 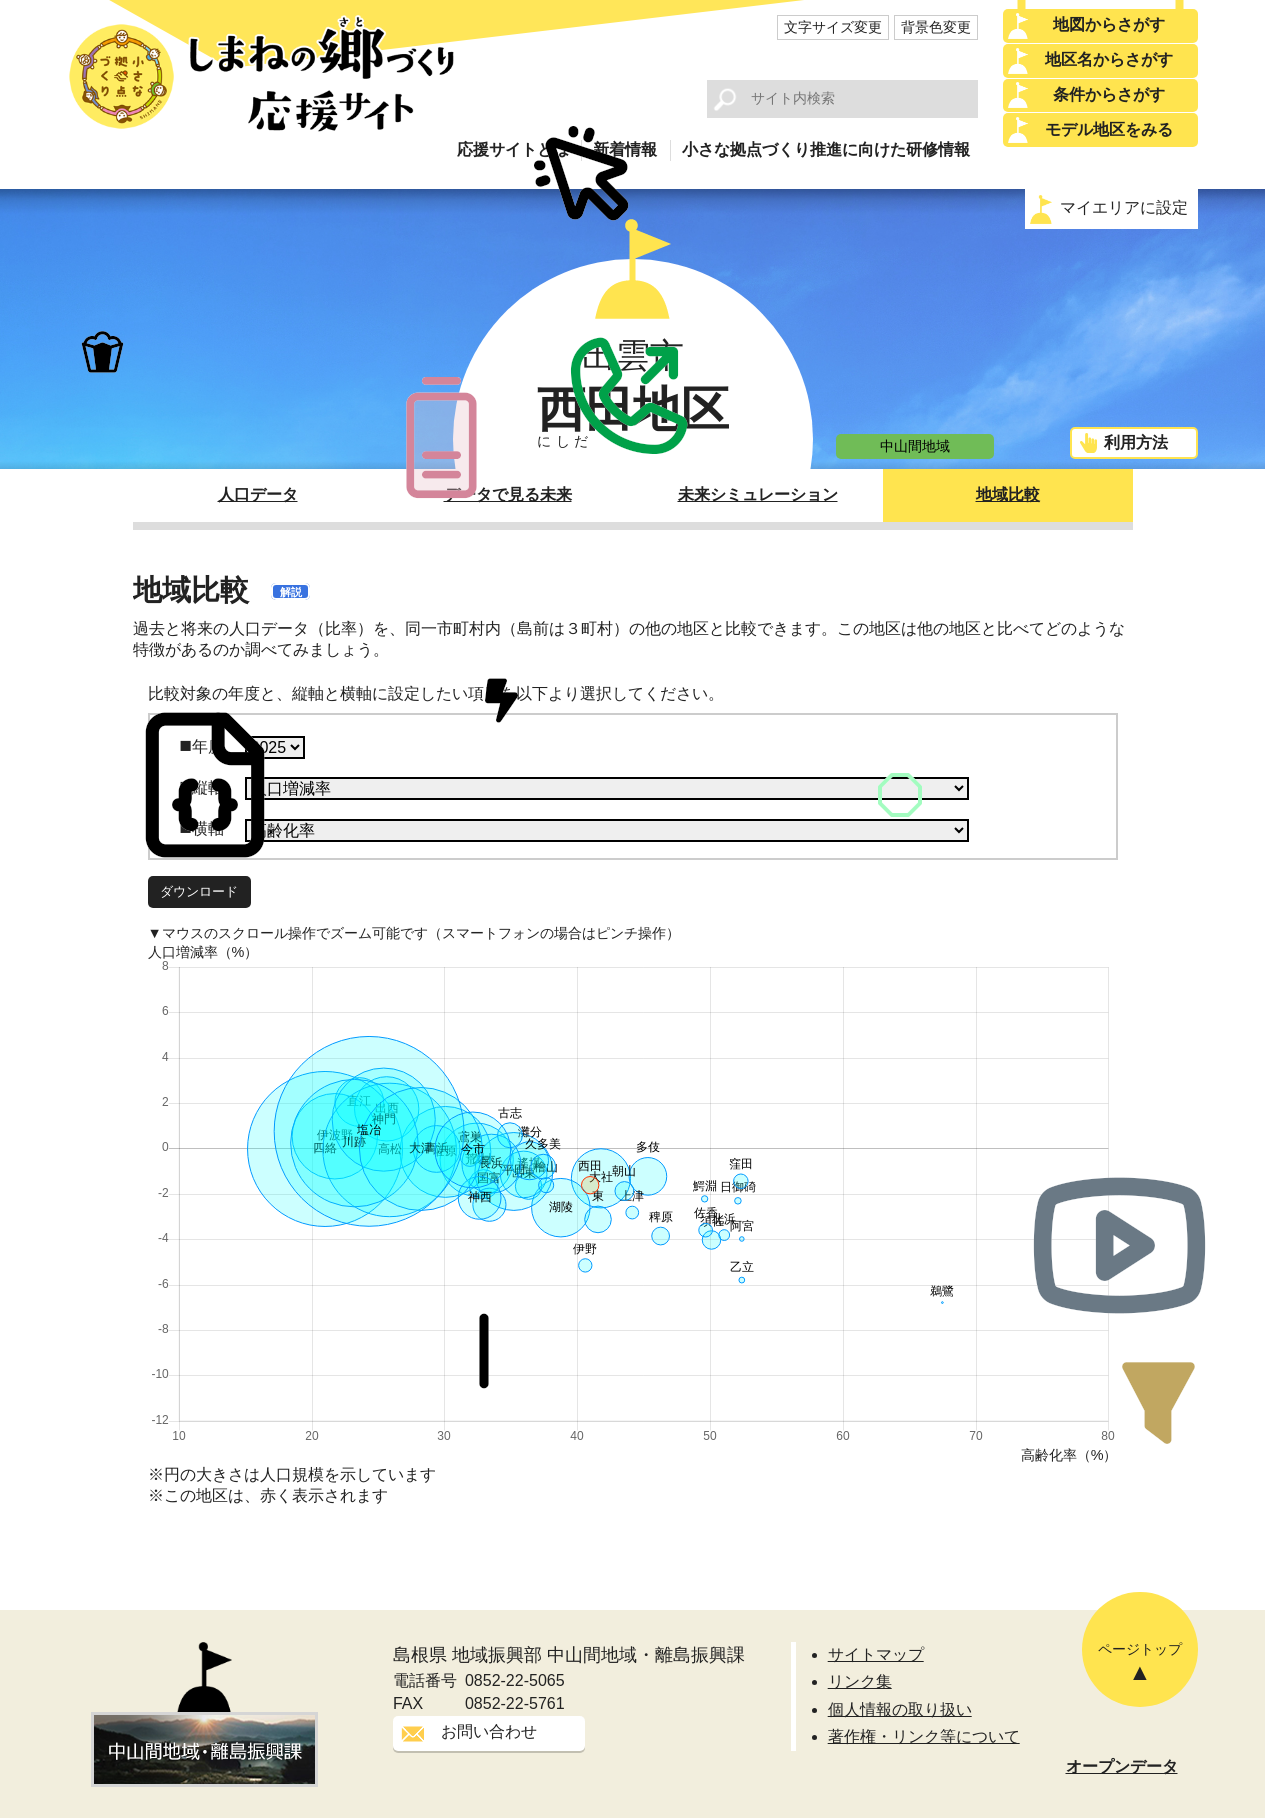 I want to click on indicates an outgoing call, so click(x=631, y=393).